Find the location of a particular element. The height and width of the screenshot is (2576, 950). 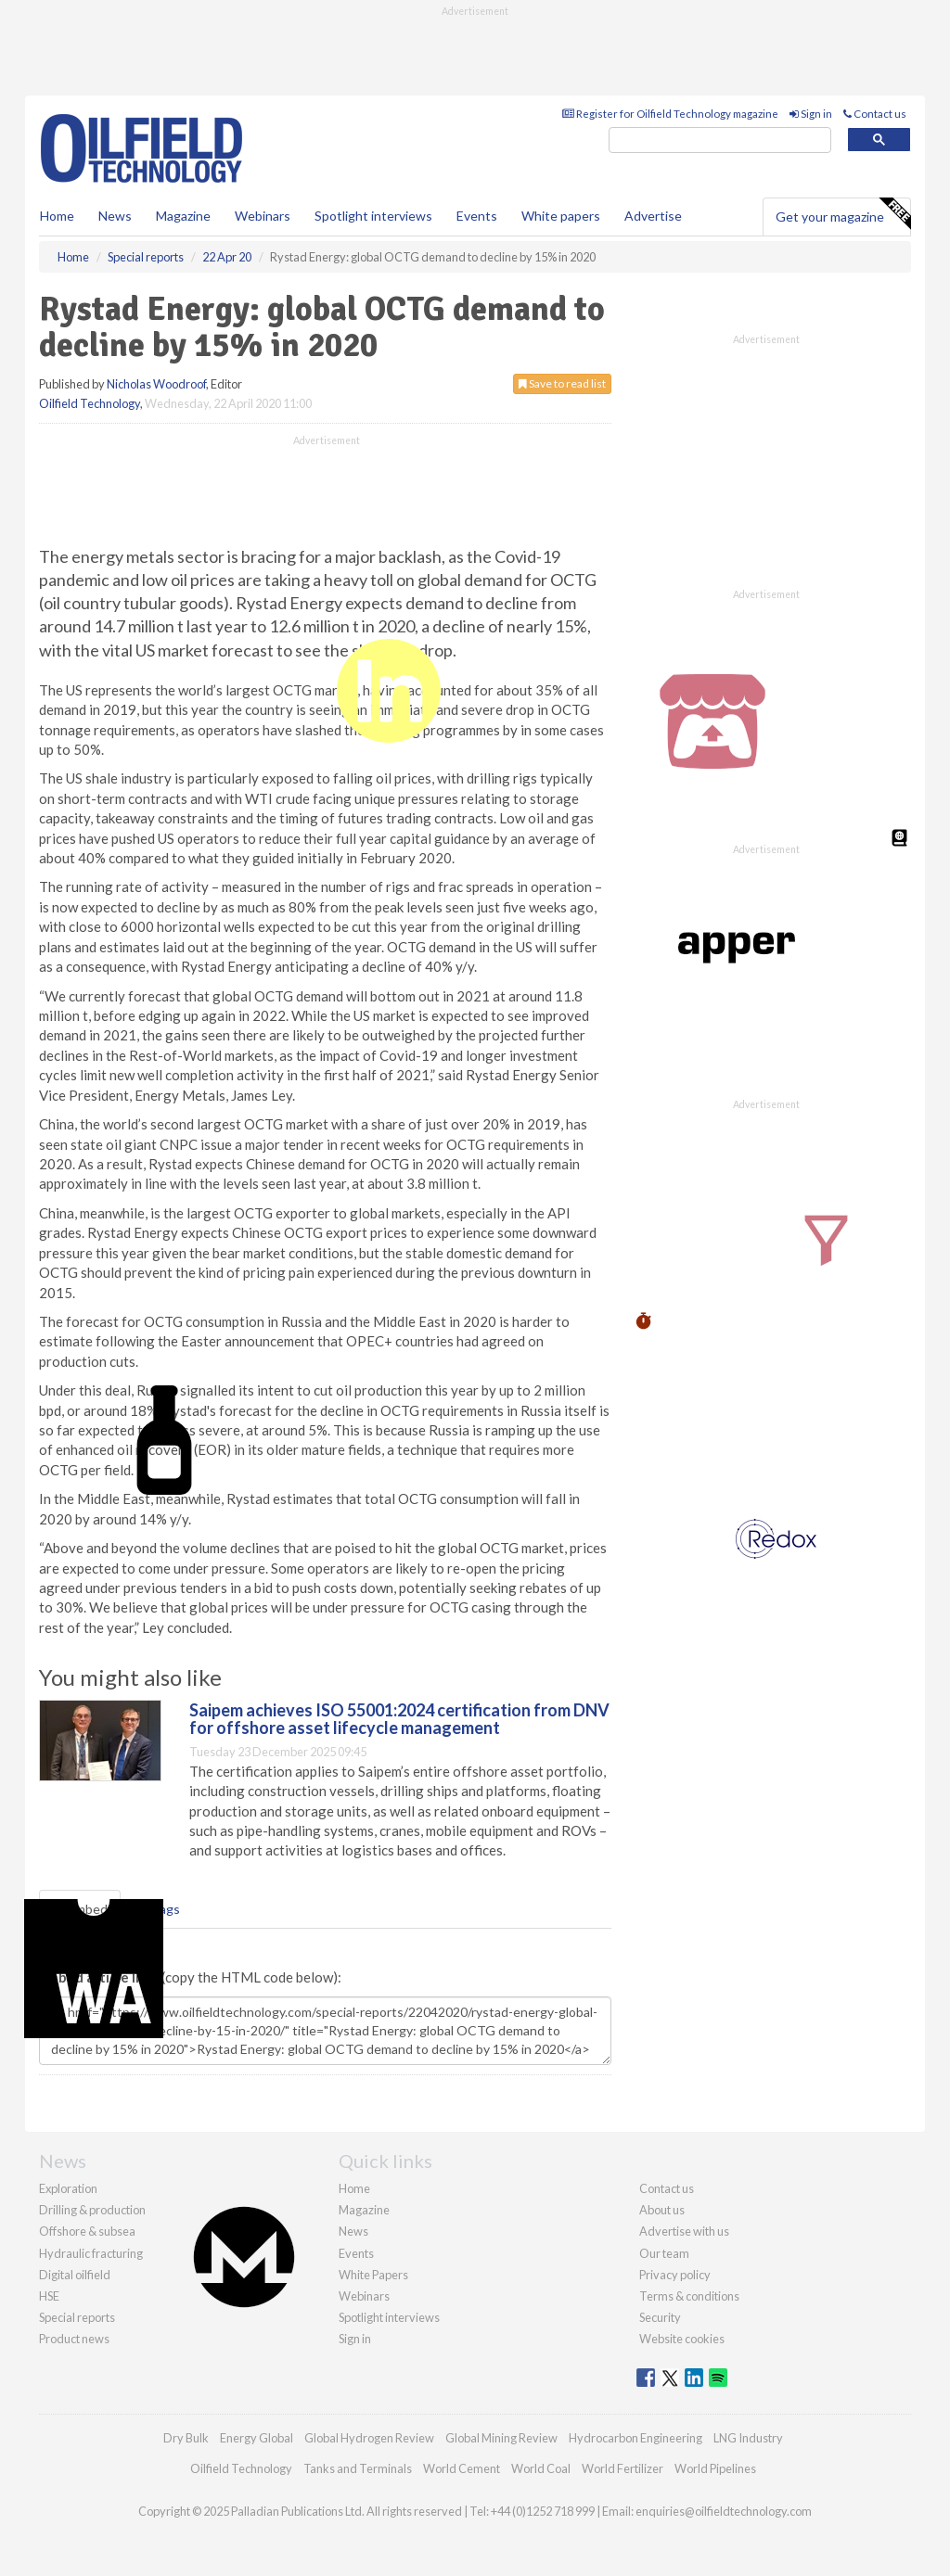

monero cryptocurrency logo is located at coordinates (244, 2257).